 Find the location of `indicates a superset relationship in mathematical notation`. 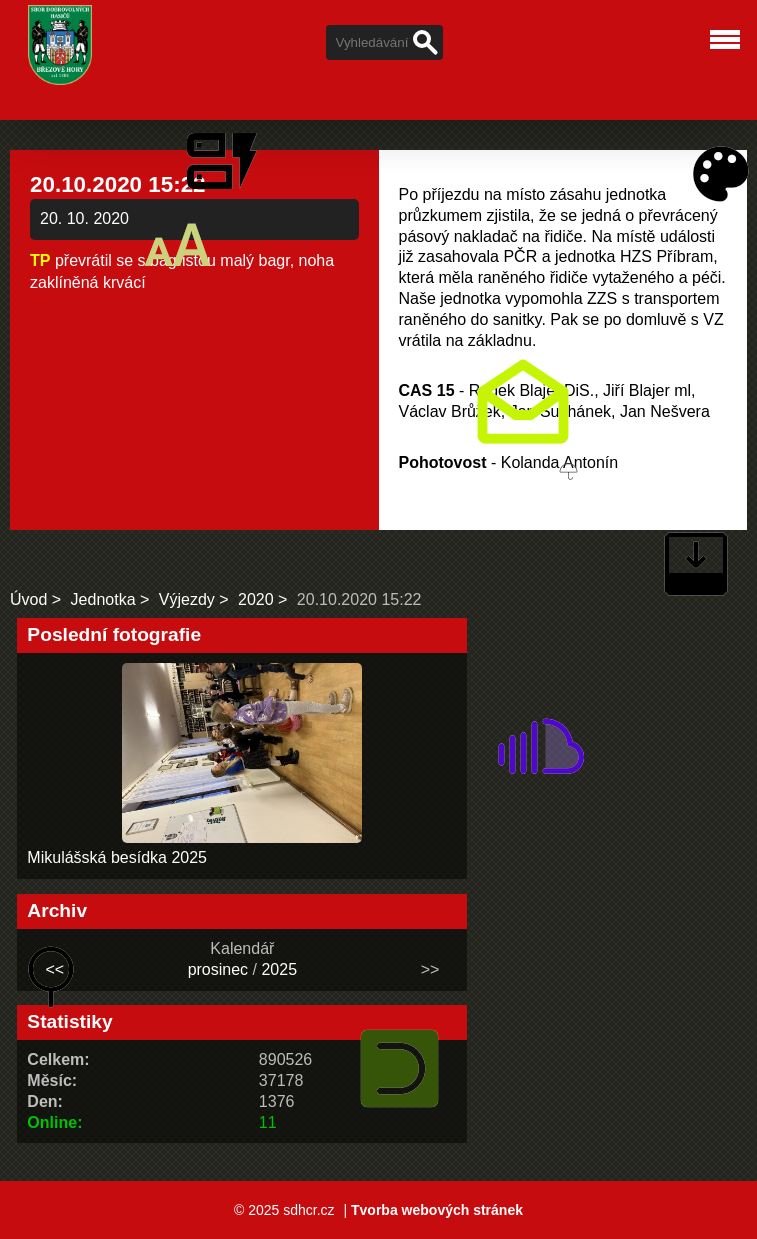

indicates a superset relationship in mathematical notation is located at coordinates (399, 1068).